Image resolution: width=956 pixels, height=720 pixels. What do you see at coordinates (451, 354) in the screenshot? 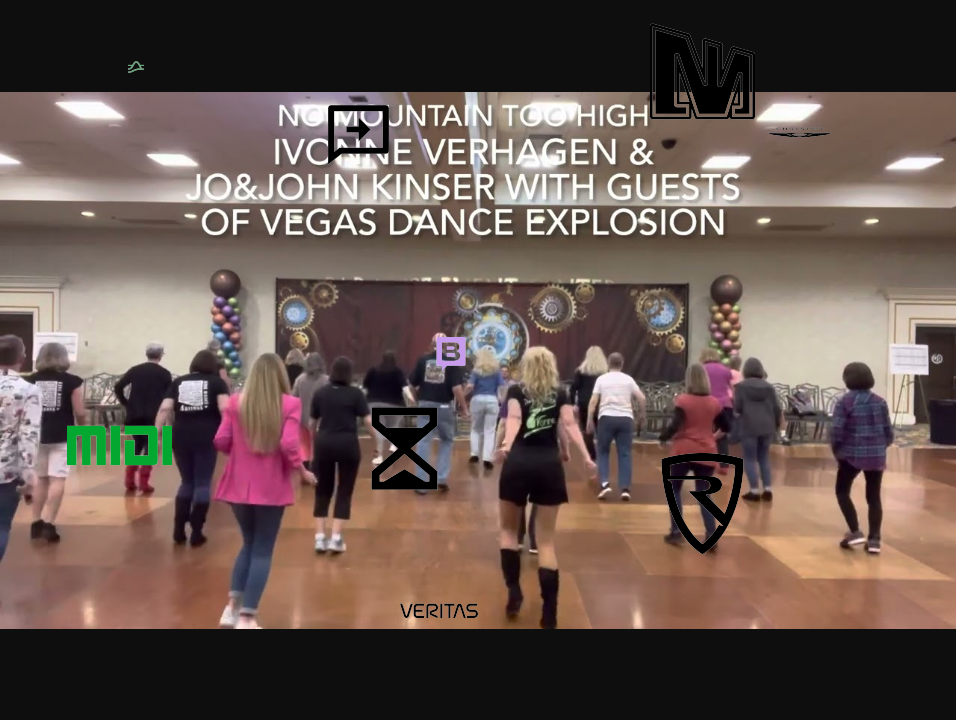
I see `open storyblok content management system` at bounding box center [451, 354].